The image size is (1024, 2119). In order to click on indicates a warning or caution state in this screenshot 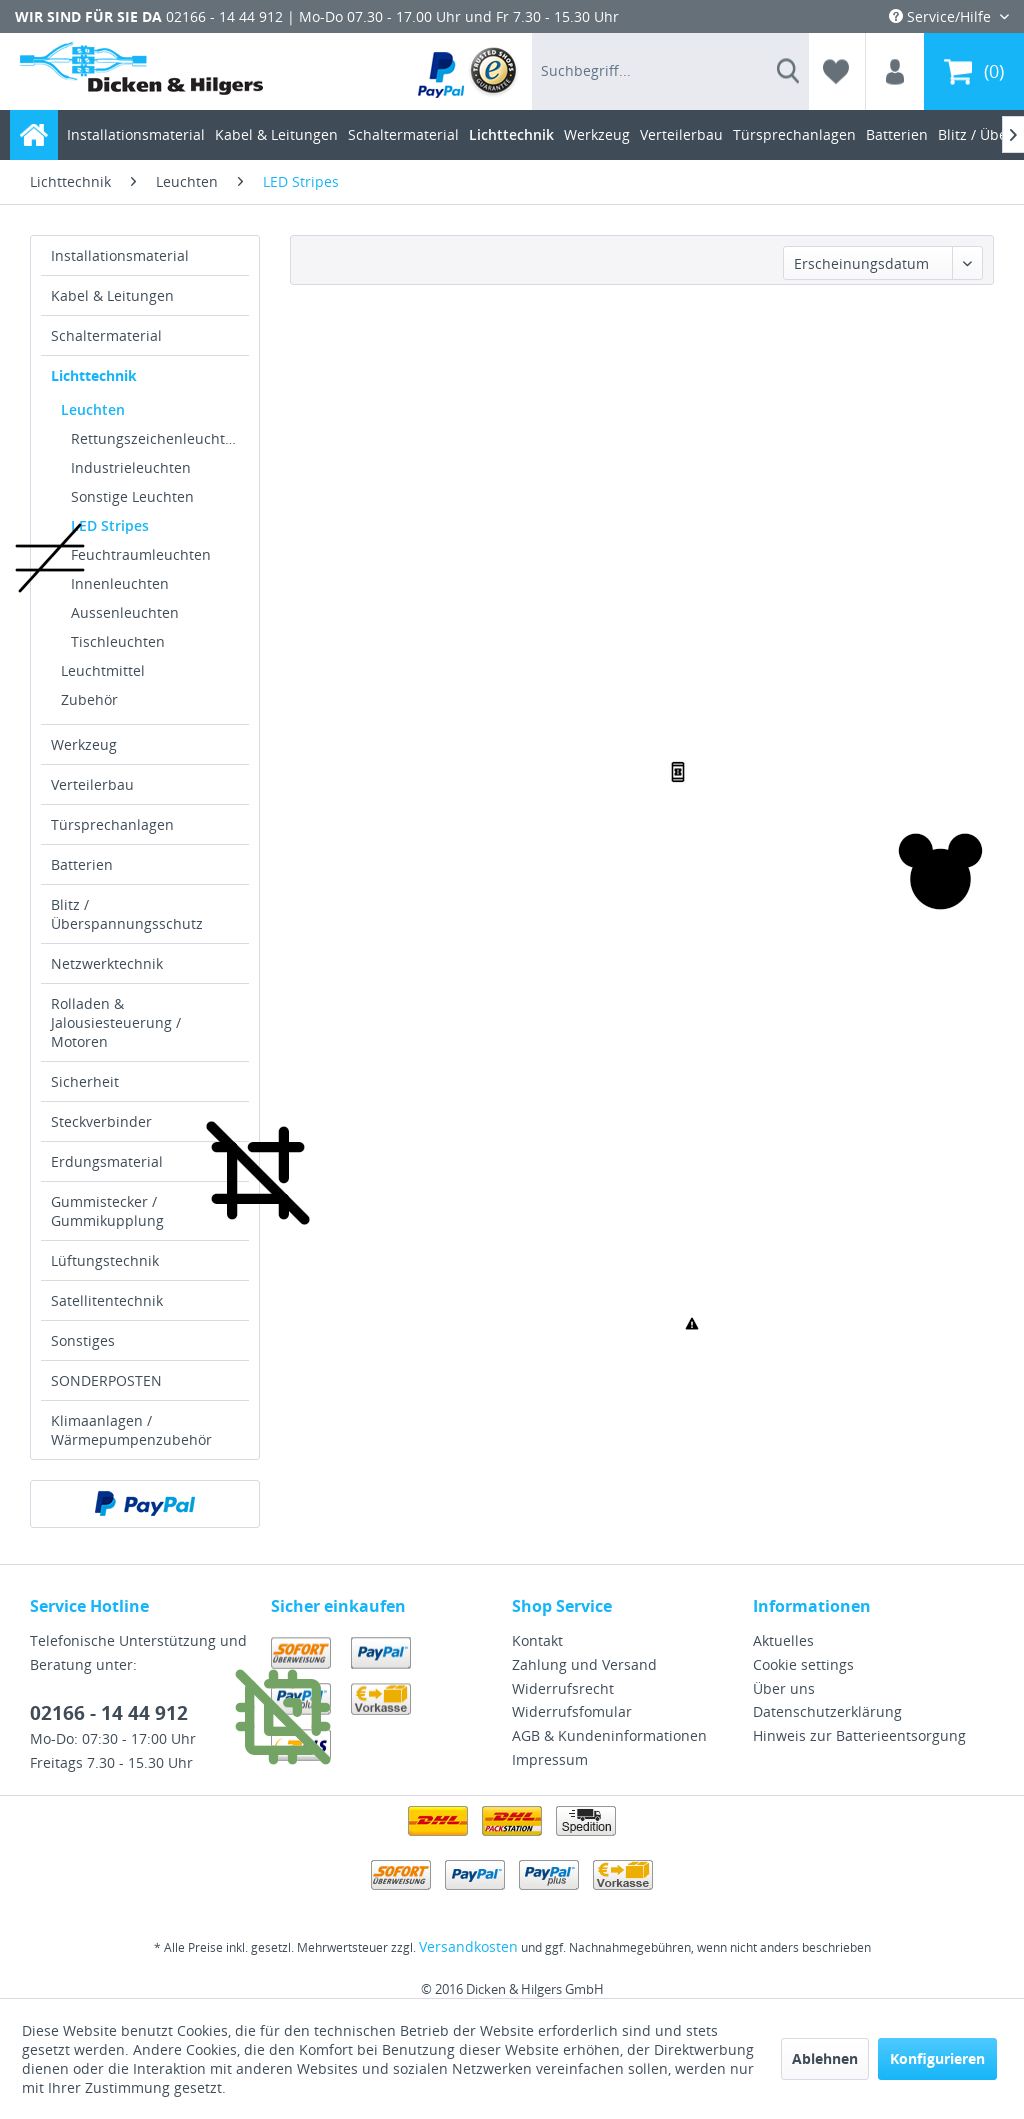, I will do `click(692, 1324)`.